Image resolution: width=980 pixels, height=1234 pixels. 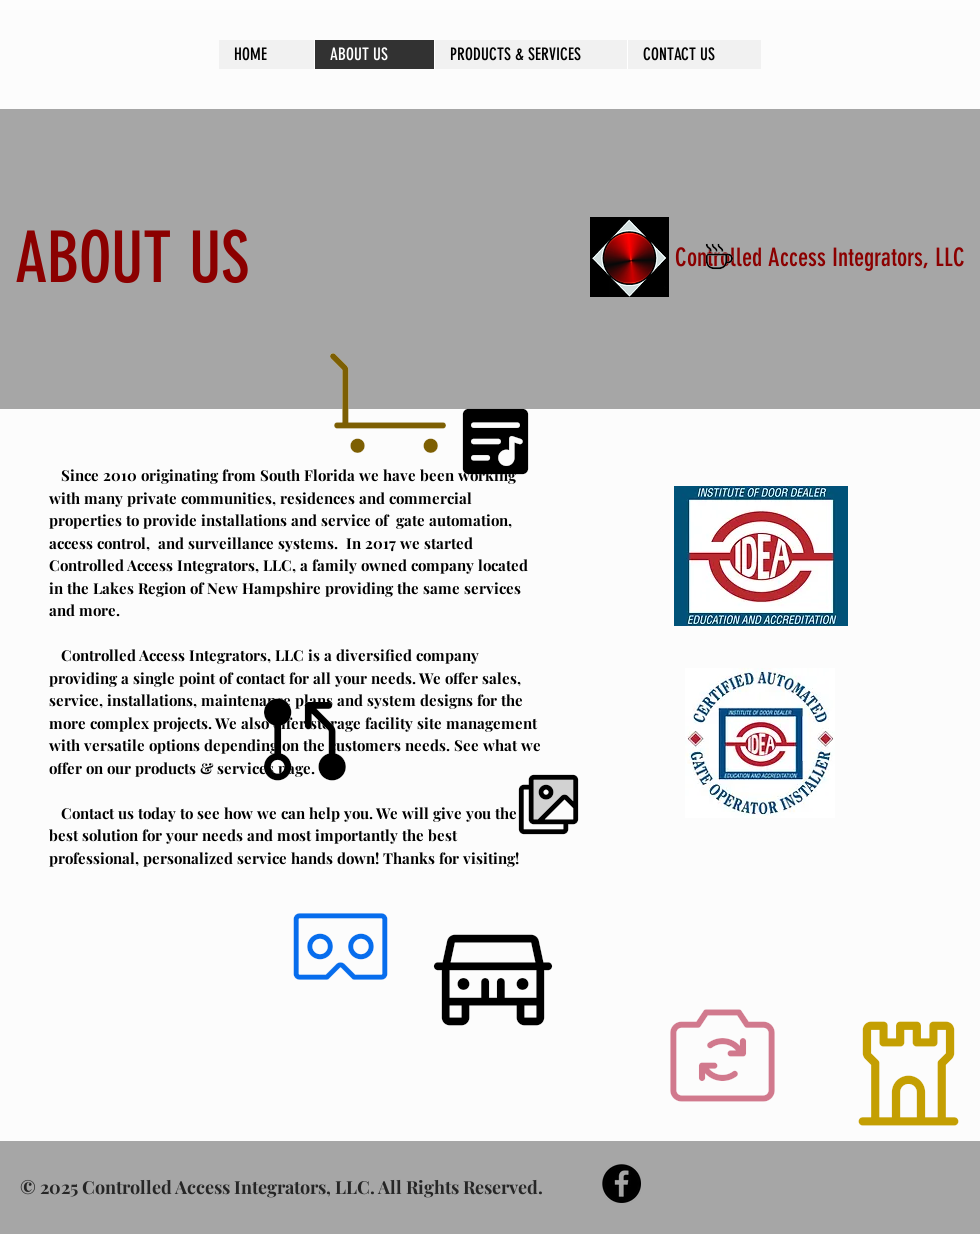 What do you see at coordinates (908, 1071) in the screenshot?
I see `access castle or fortress-themed content` at bounding box center [908, 1071].